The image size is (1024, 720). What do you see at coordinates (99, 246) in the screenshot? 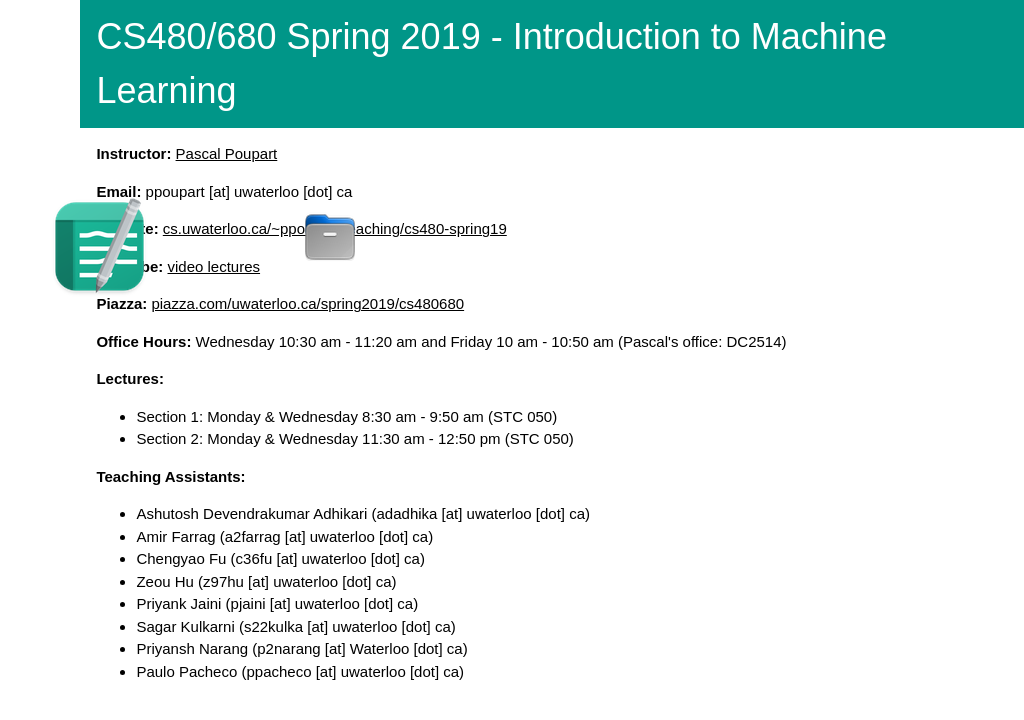
I see `open marknote app for writing notes` at bounding box center [99, 246].